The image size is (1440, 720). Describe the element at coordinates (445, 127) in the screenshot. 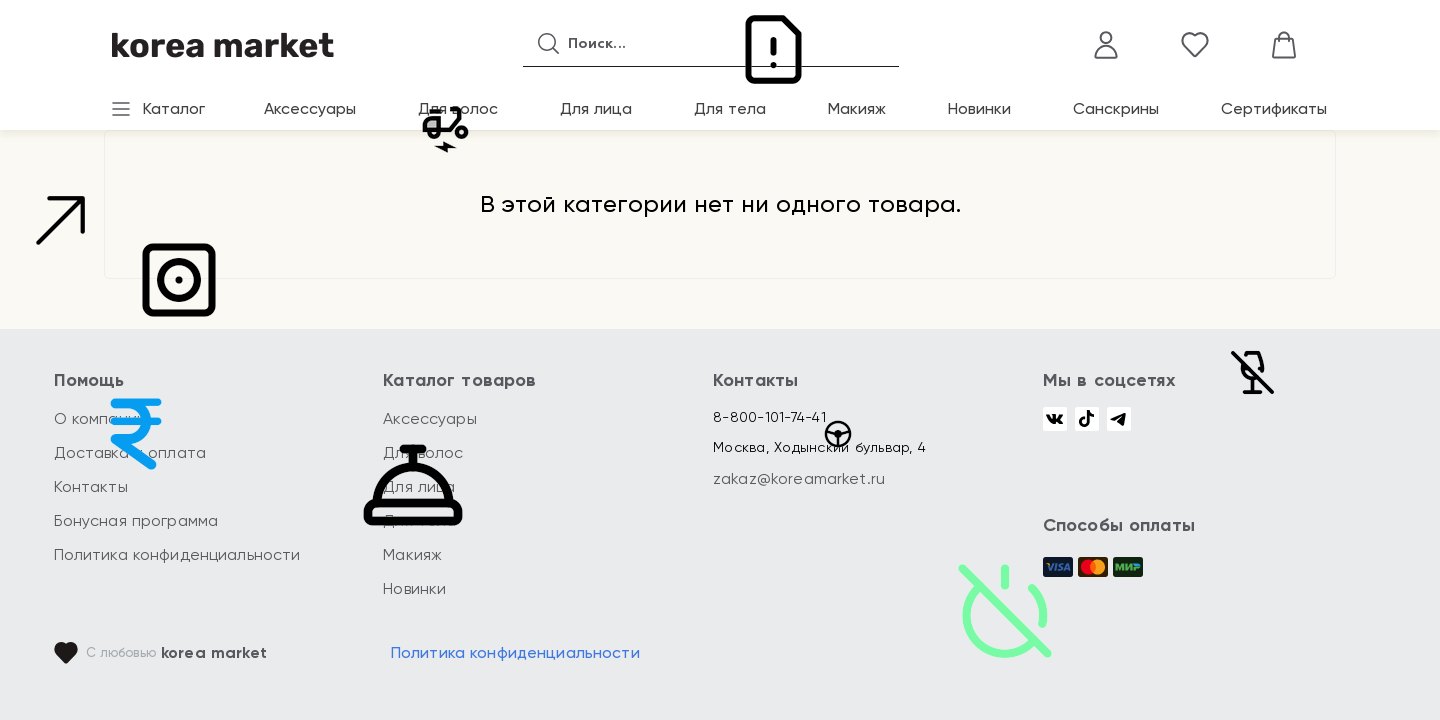

I see `select electric moped as transportation mode` at that location.